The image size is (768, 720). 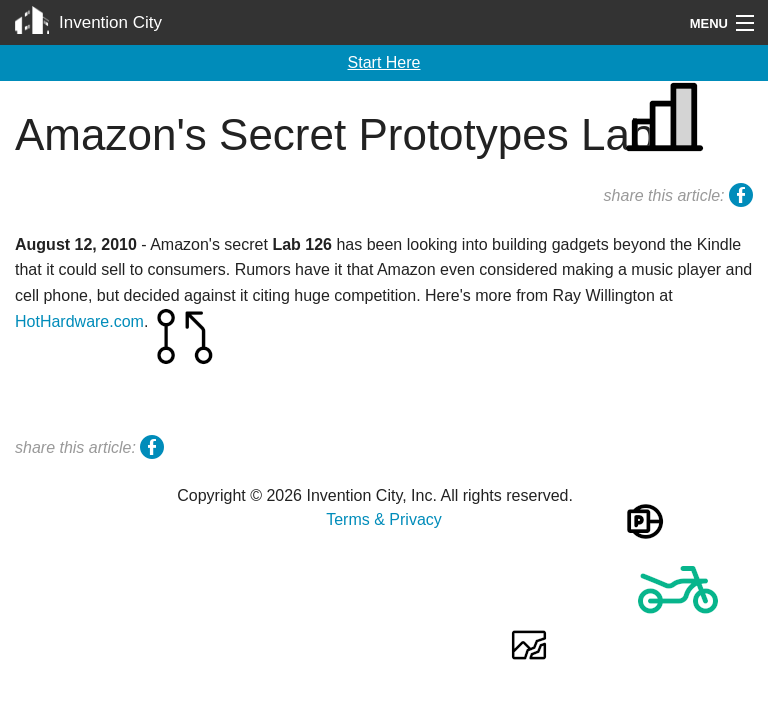 I want to click on create a new pull request, so click(x=182, y=336).